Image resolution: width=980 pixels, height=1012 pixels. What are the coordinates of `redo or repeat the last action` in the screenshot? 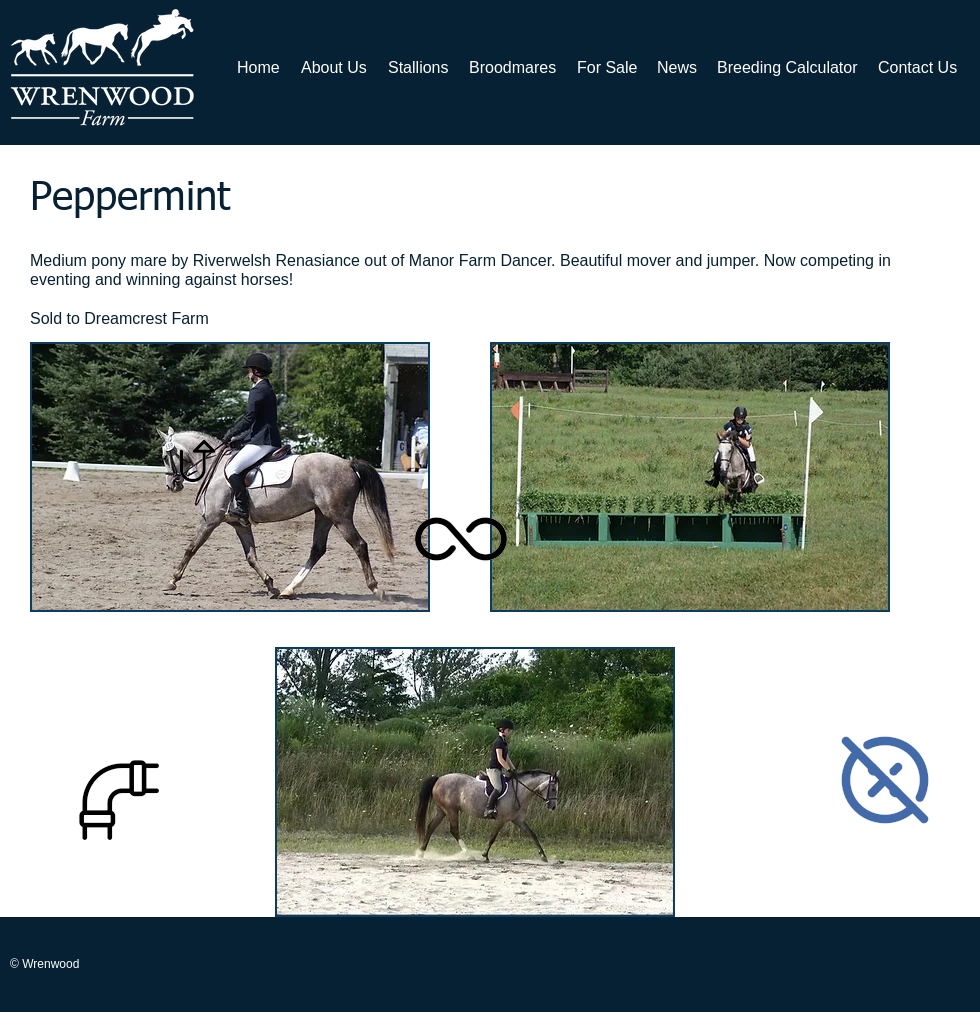 It's located at (196, 461).